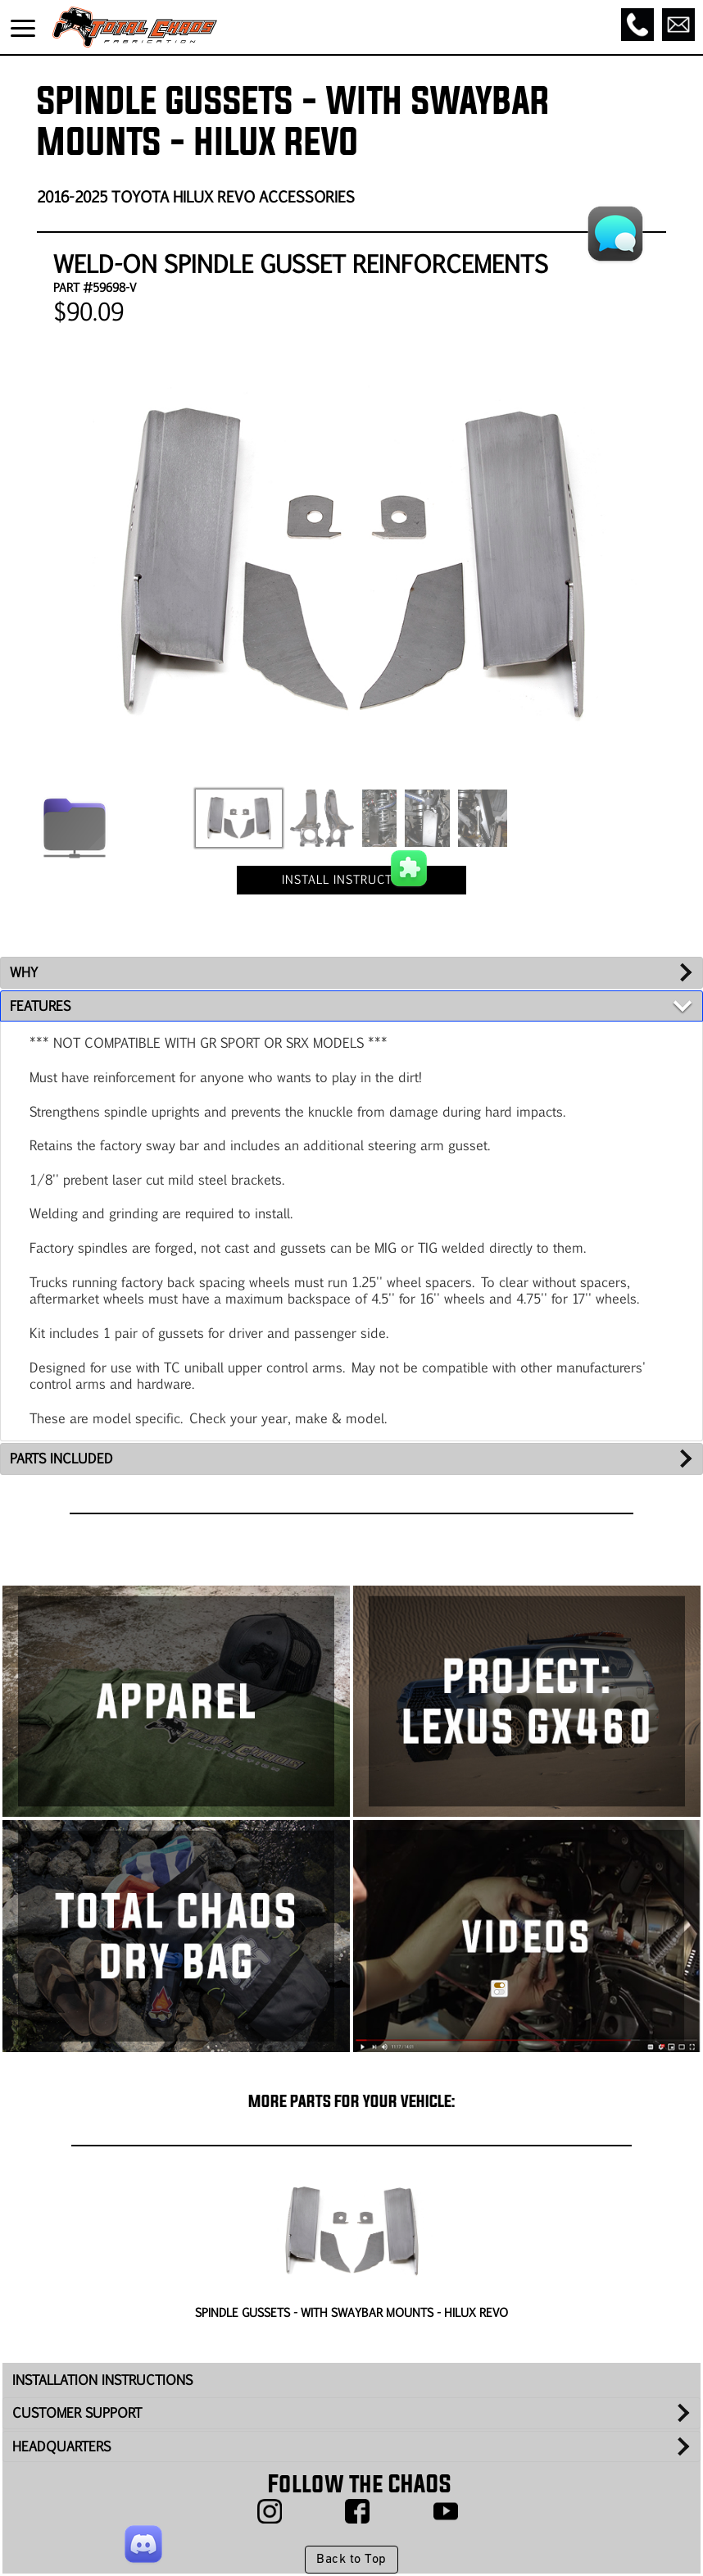 The image size is (703, 2576). Describe the element at coordinates (499, 1988) in the screenshot. I see `open desktop preferences or settings` at that location.